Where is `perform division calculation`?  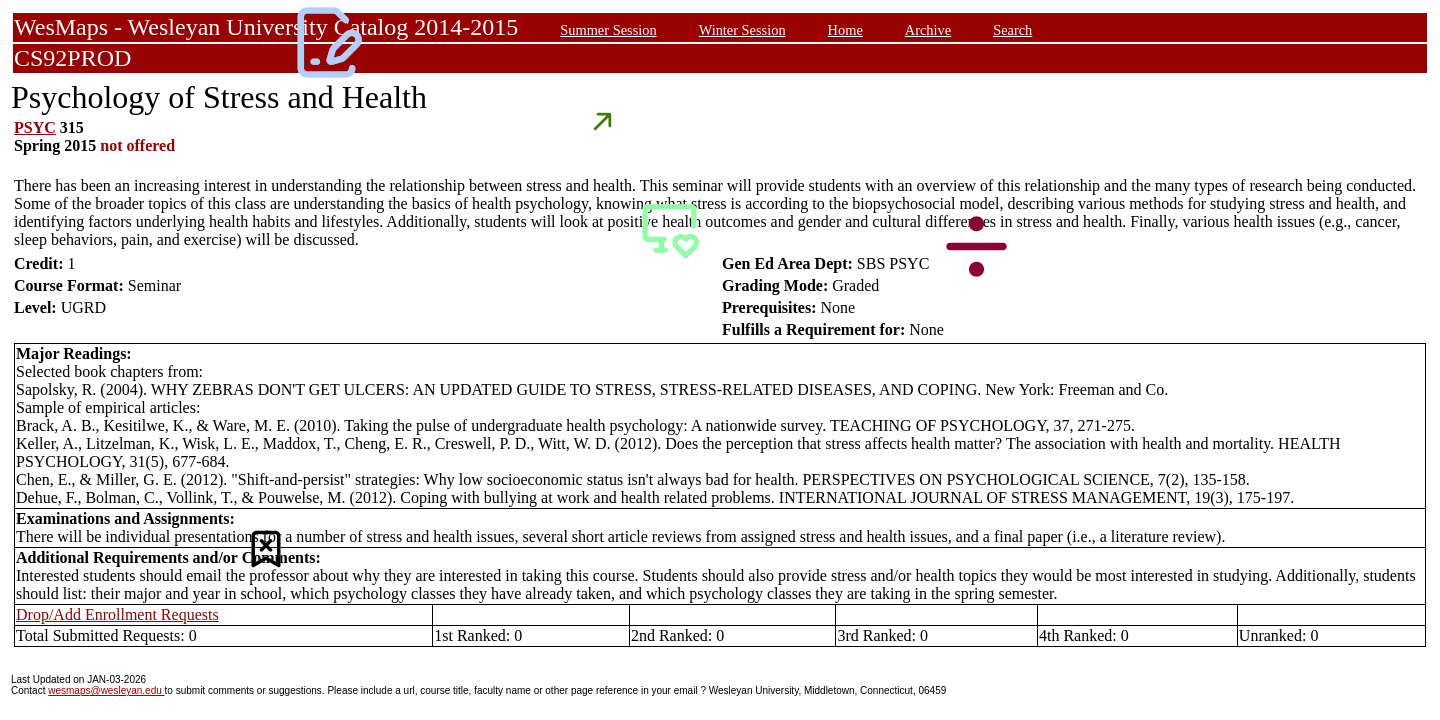 perform division calculation is located at coordinates (976, 246).